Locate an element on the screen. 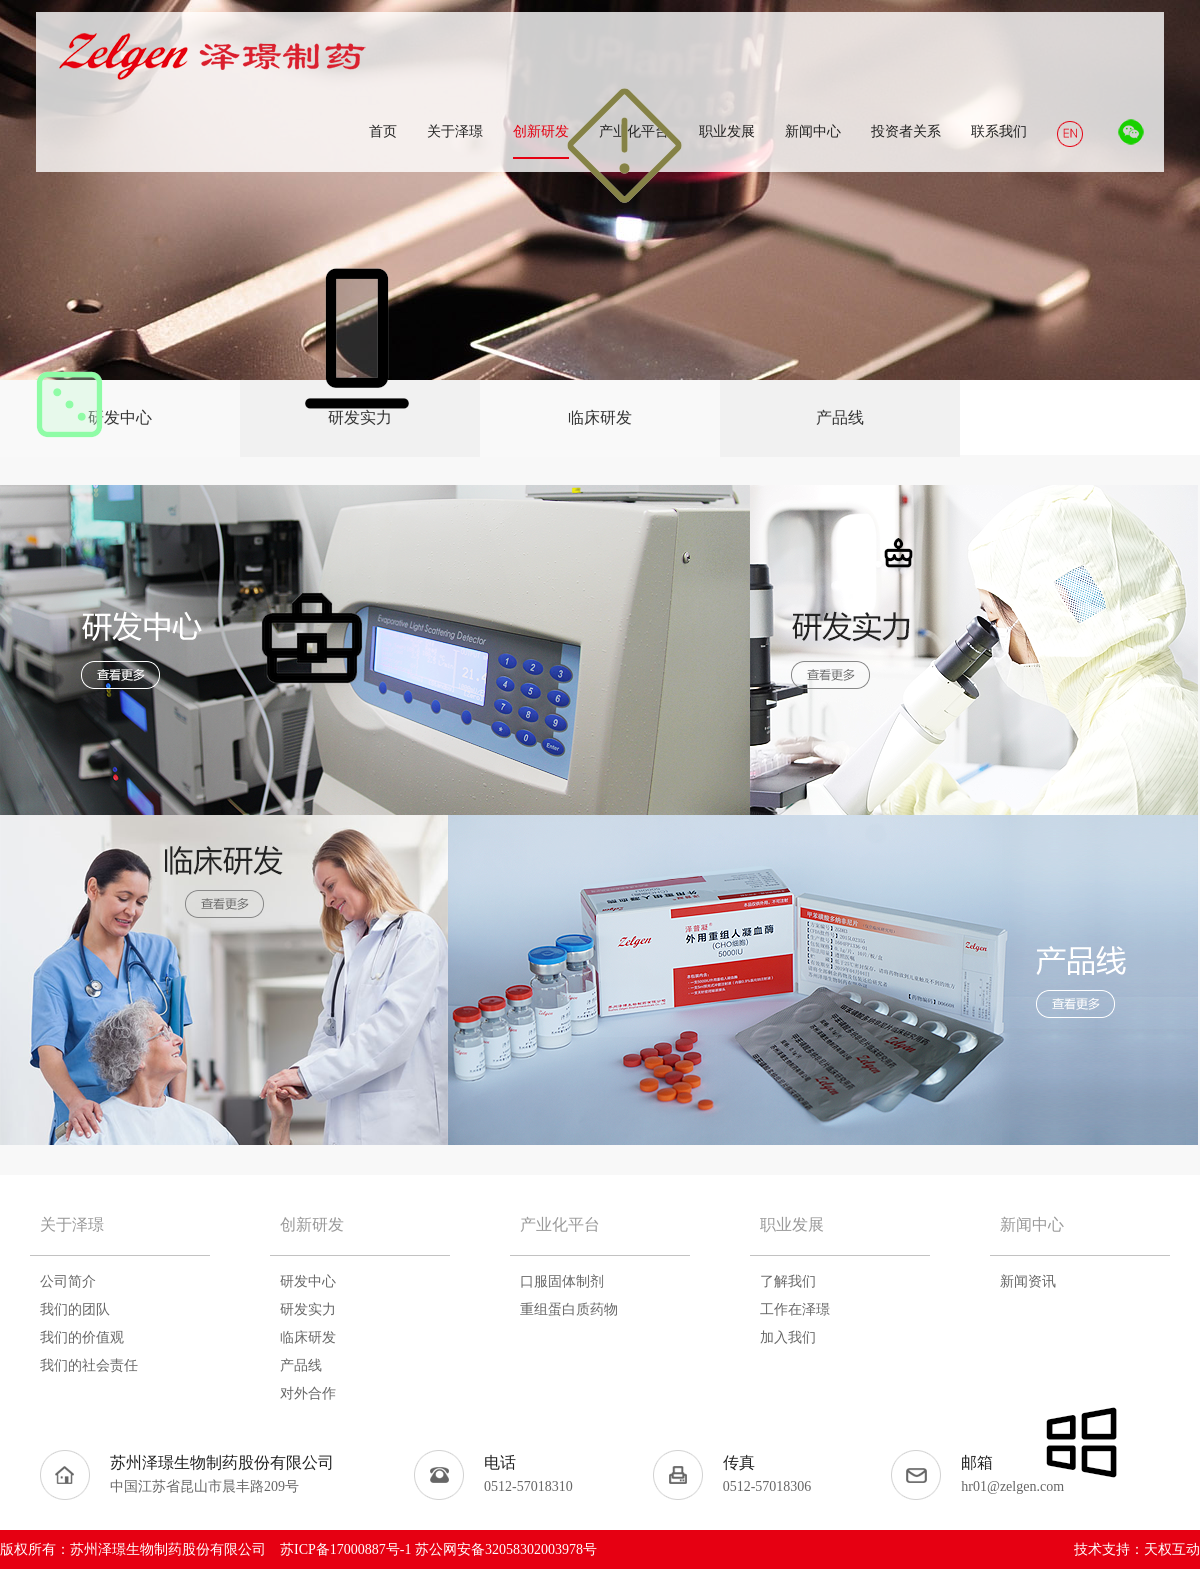 This screenshot has width=1200, height=1569. view birthday or celebration reminders is located at coordinates (898, 554).